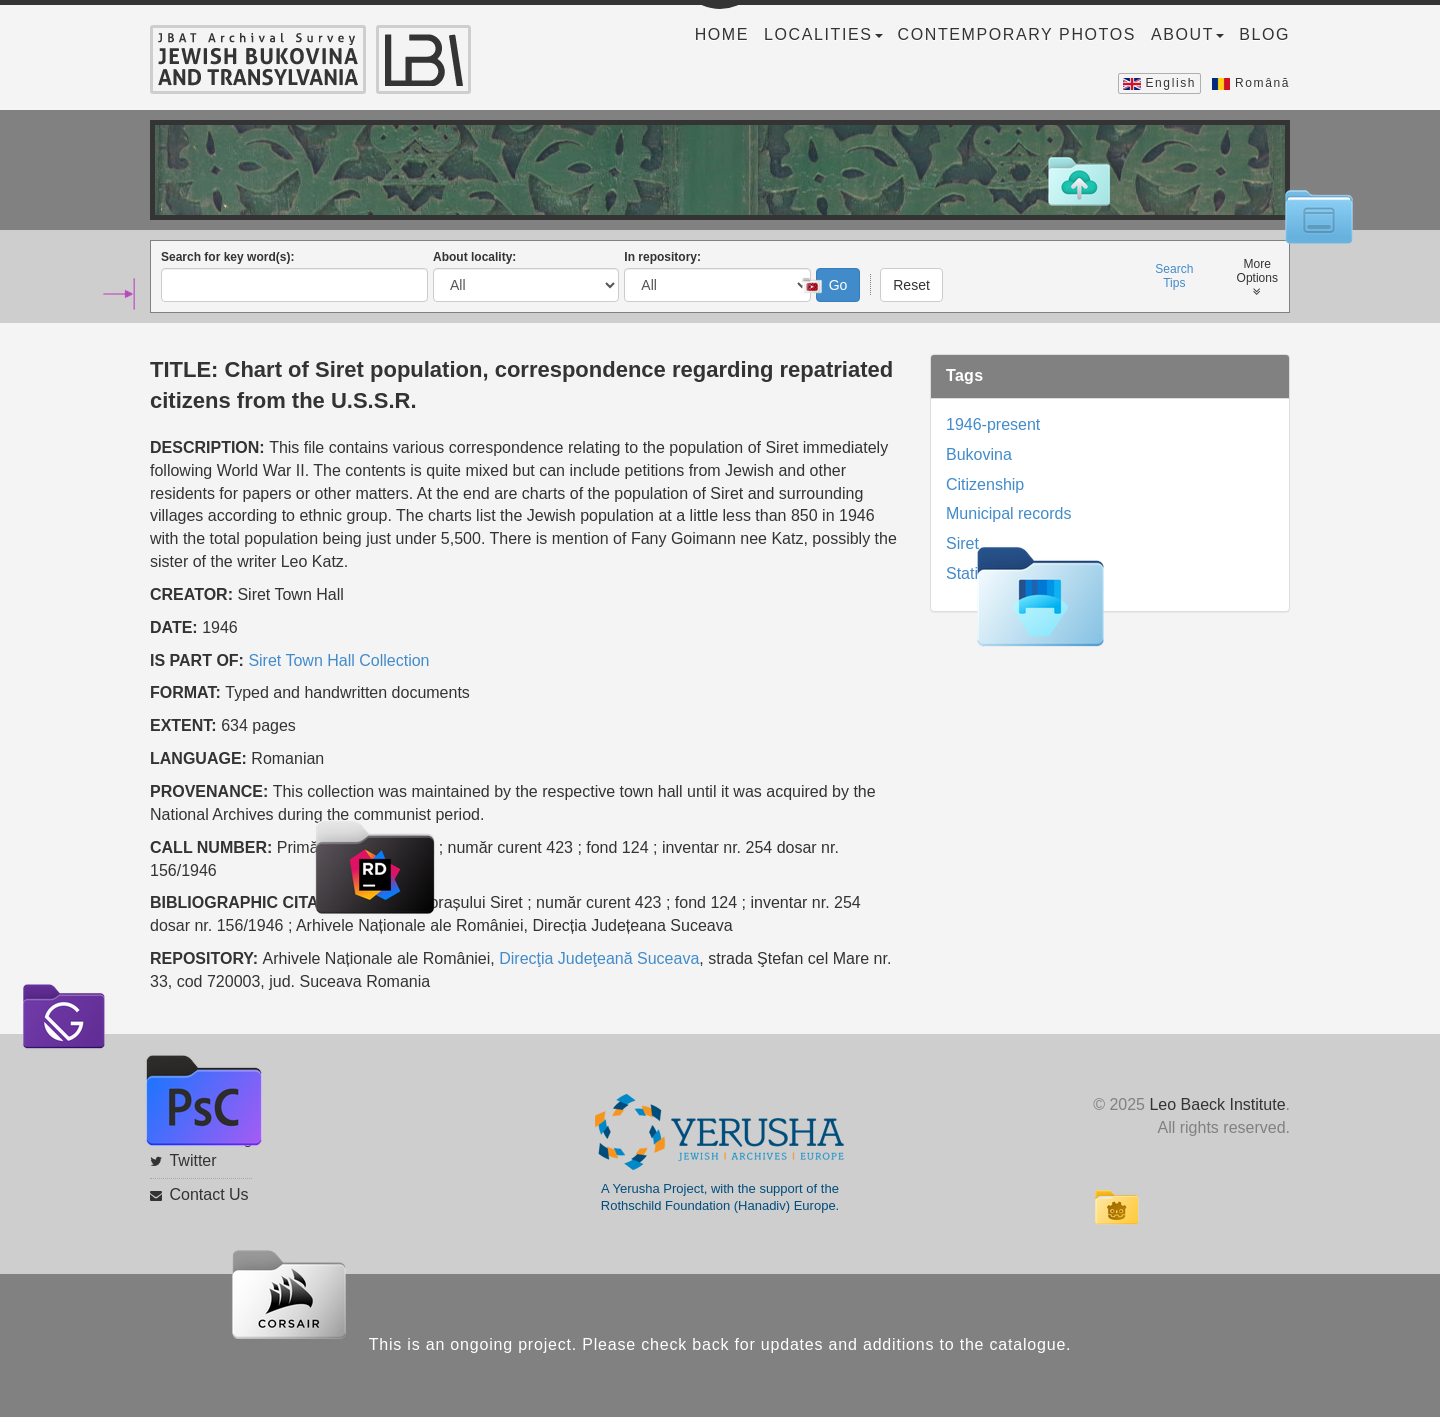  What do you see at coordinates (63, 1018) in the screenshot?
I see `folder containing Gatsby project files` at bounding box center [63, 1018].